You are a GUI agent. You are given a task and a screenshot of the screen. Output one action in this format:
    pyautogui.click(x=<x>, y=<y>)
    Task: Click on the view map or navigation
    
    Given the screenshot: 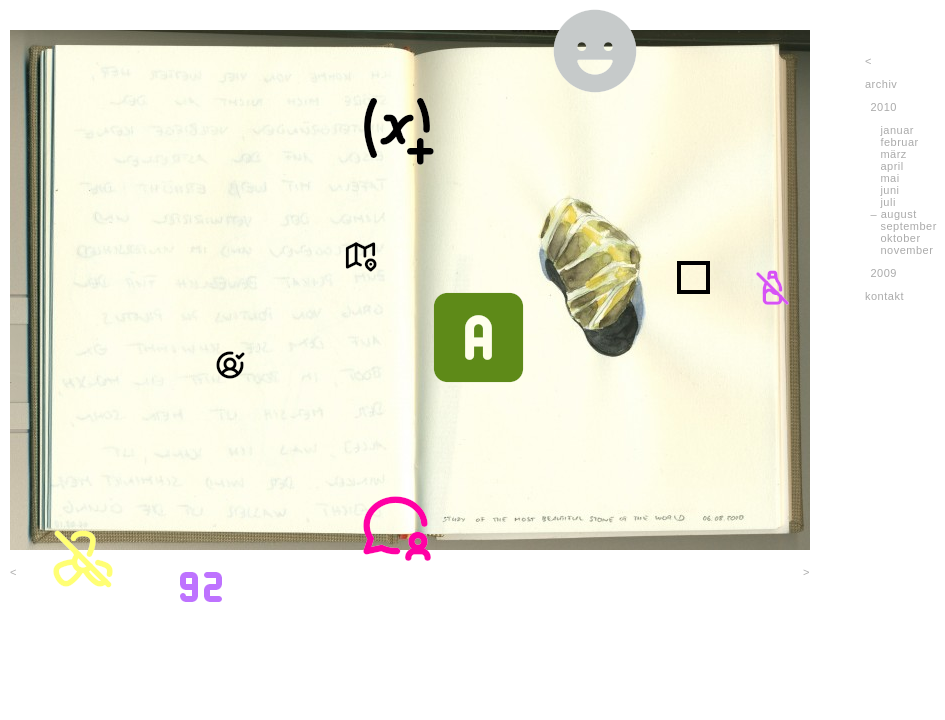 What is the action you would take?
    pyautogui.click(x=360, y=255)
    